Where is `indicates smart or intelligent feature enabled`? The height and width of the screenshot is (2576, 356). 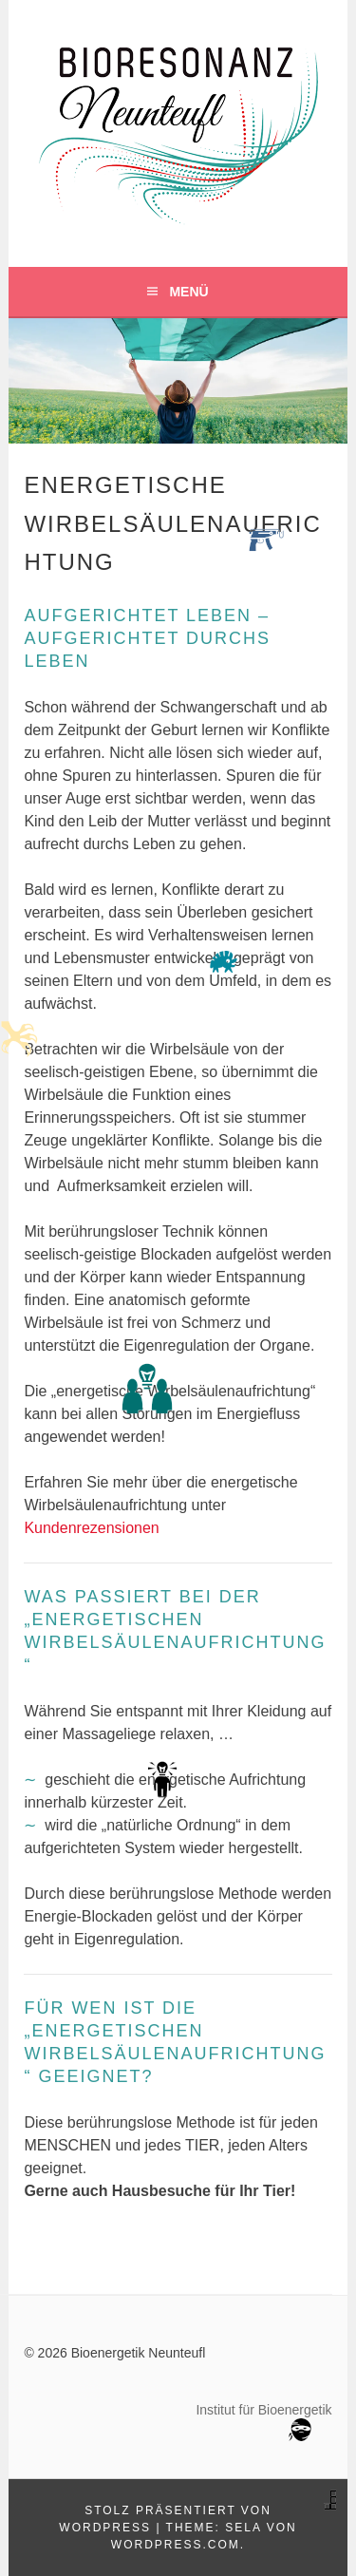 indicates smart or intelligent feature enabled is located at coordinates (162, 1779).